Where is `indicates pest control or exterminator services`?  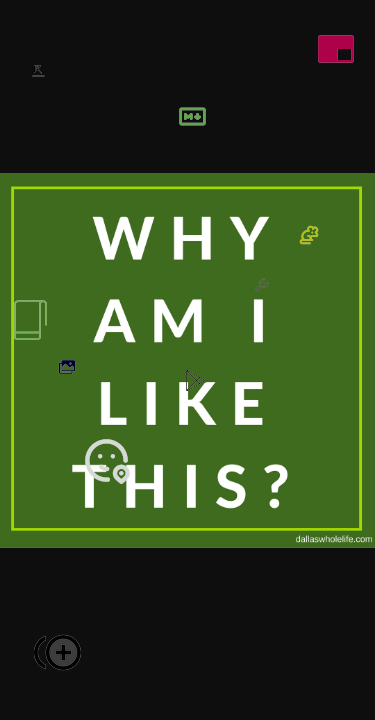
indicates pest control or exterminator services is located at coordinates (309, 235).